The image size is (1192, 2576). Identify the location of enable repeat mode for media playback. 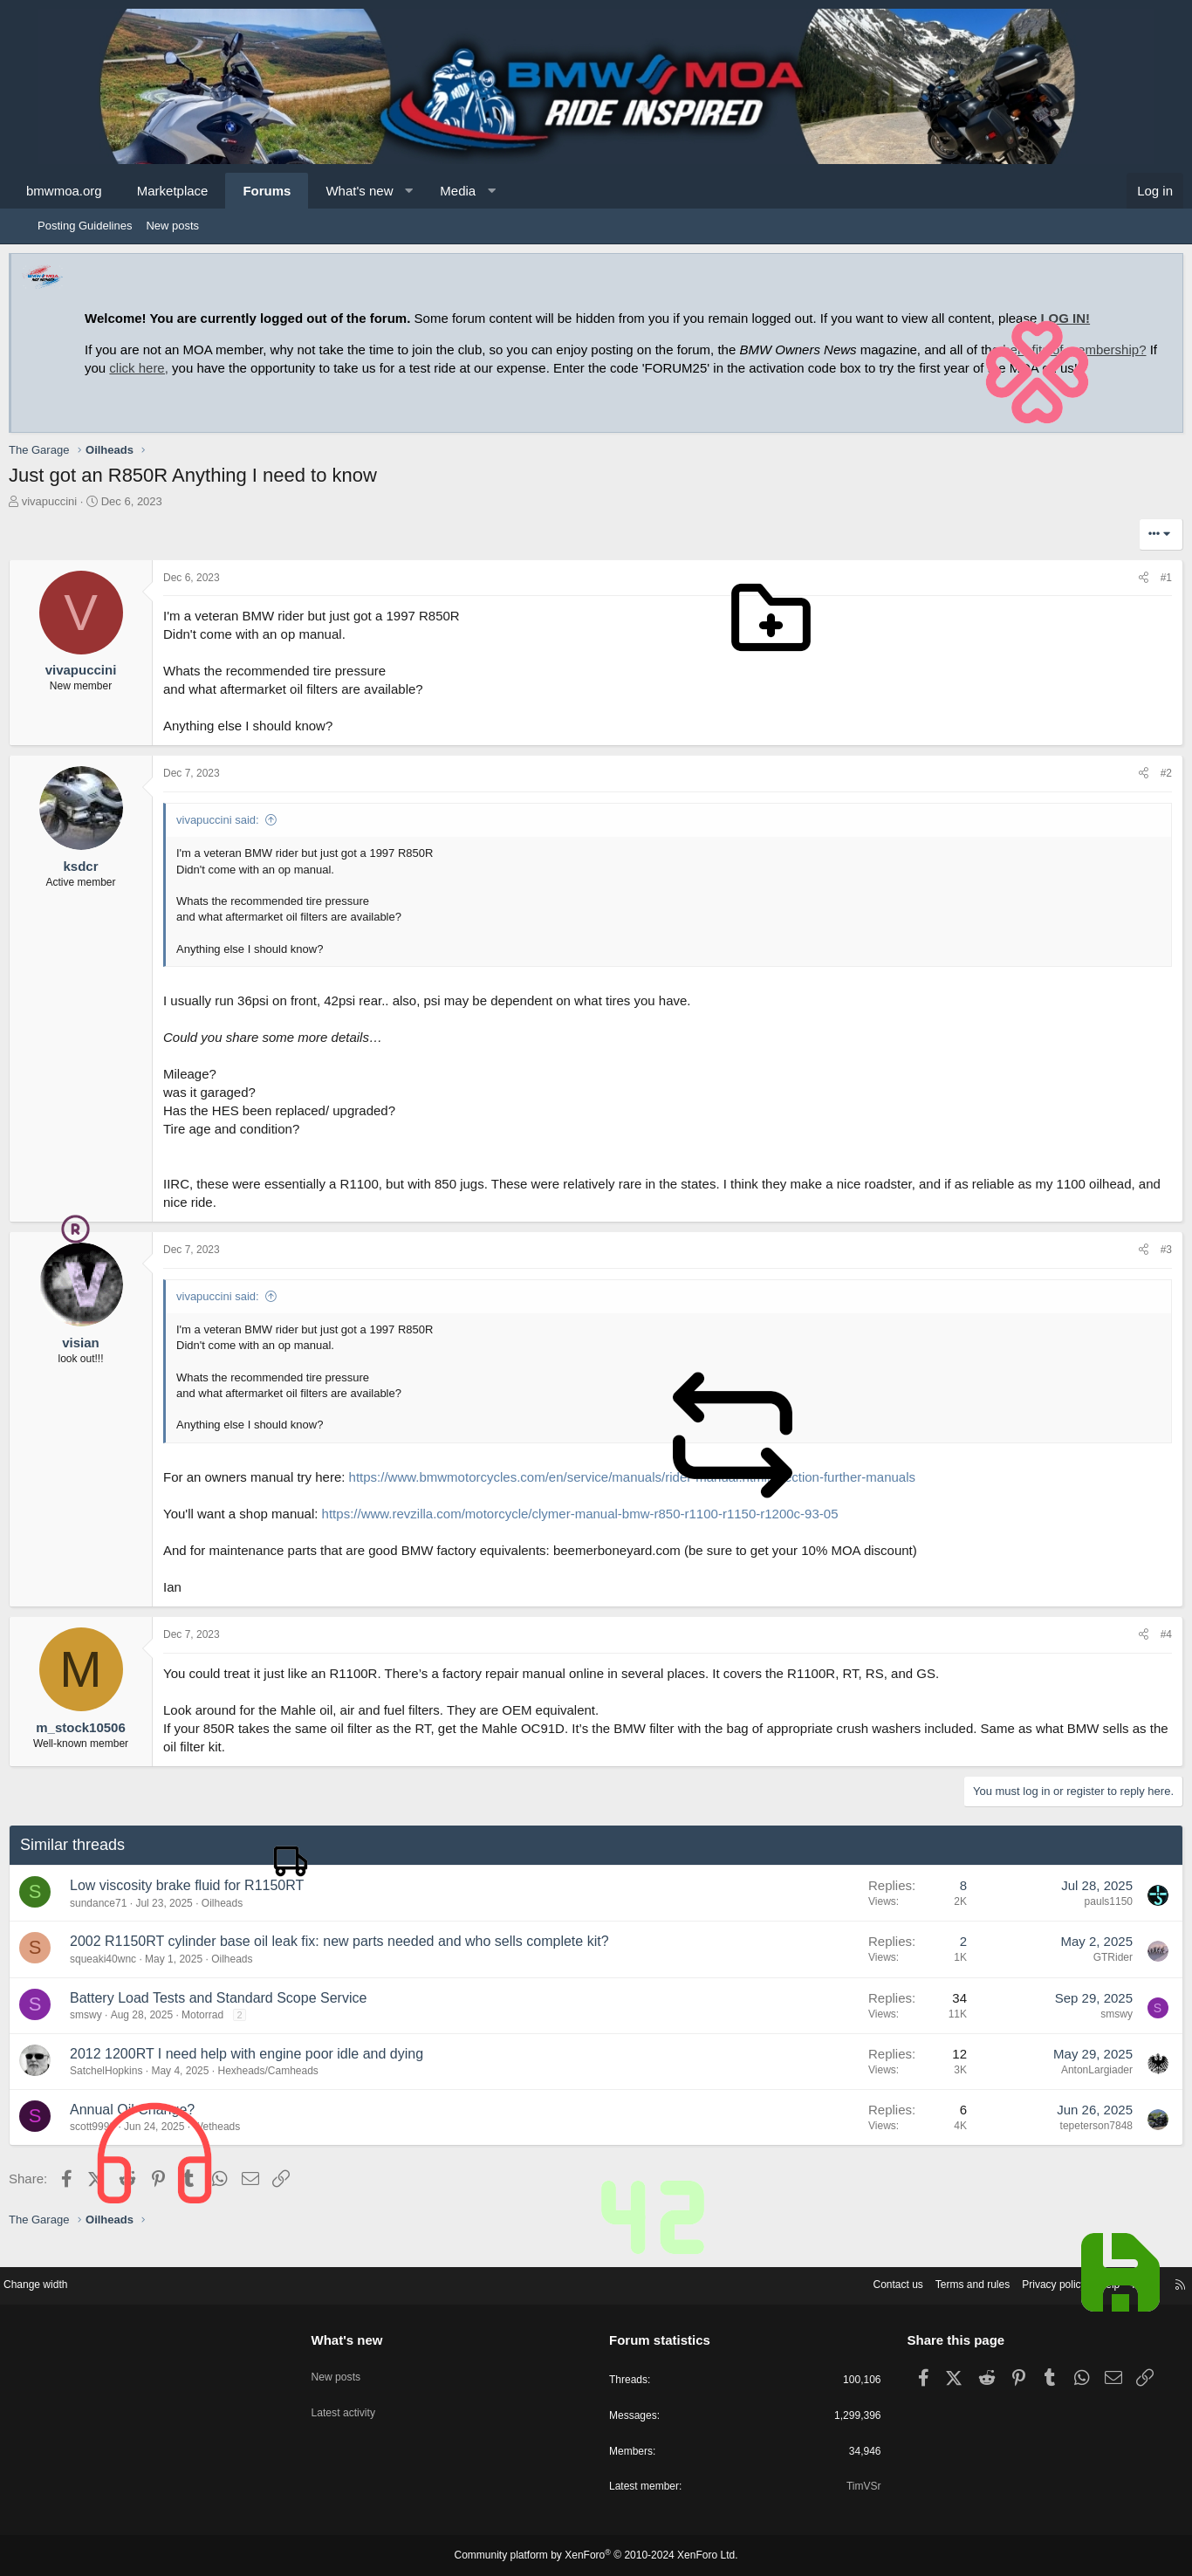
(732, 1435).